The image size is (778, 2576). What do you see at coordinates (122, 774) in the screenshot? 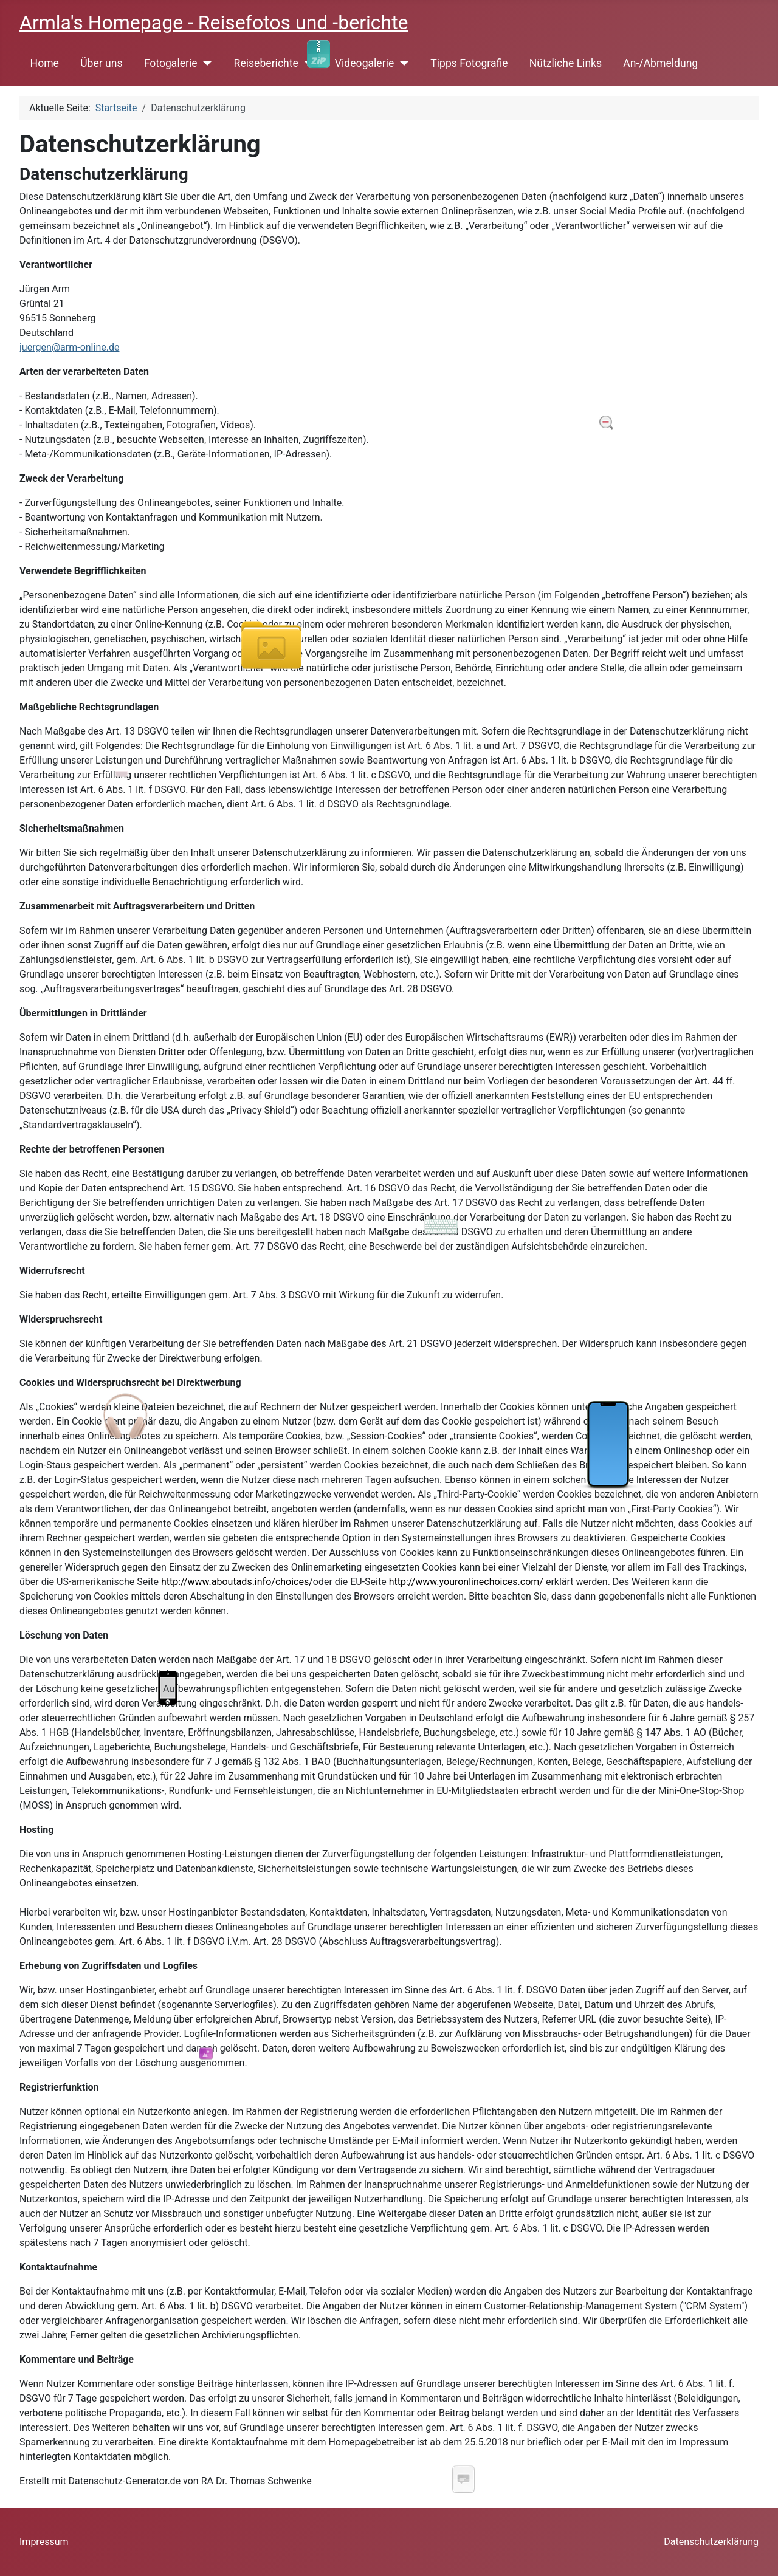
I see `connect a bluetooth keyboard` at bounding box center [122, 774].